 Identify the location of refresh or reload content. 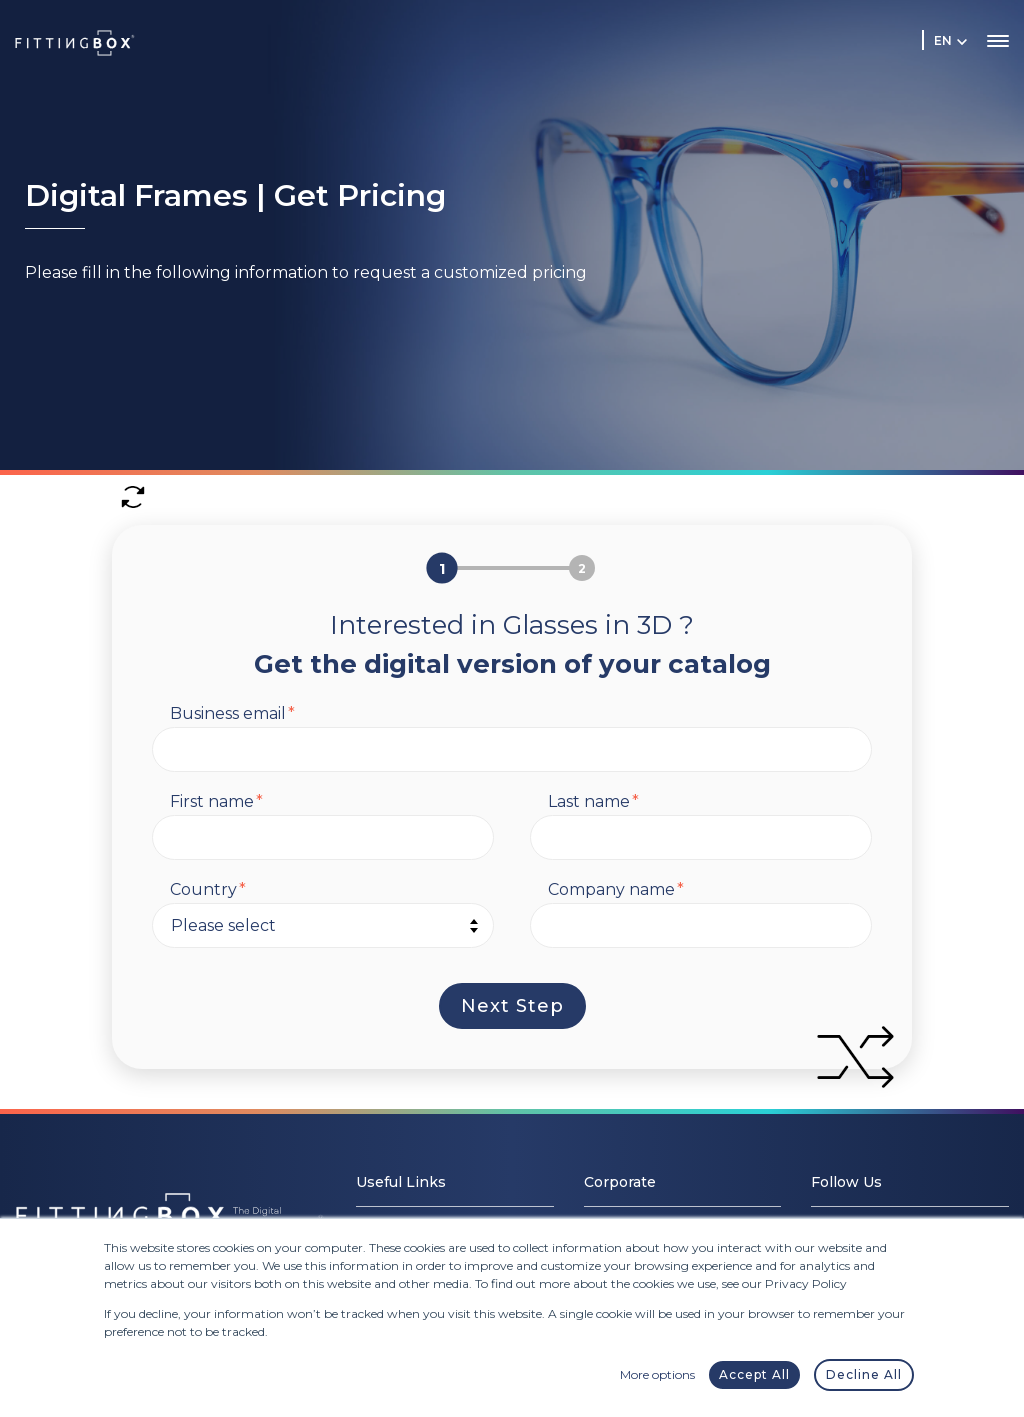
(133, 497).